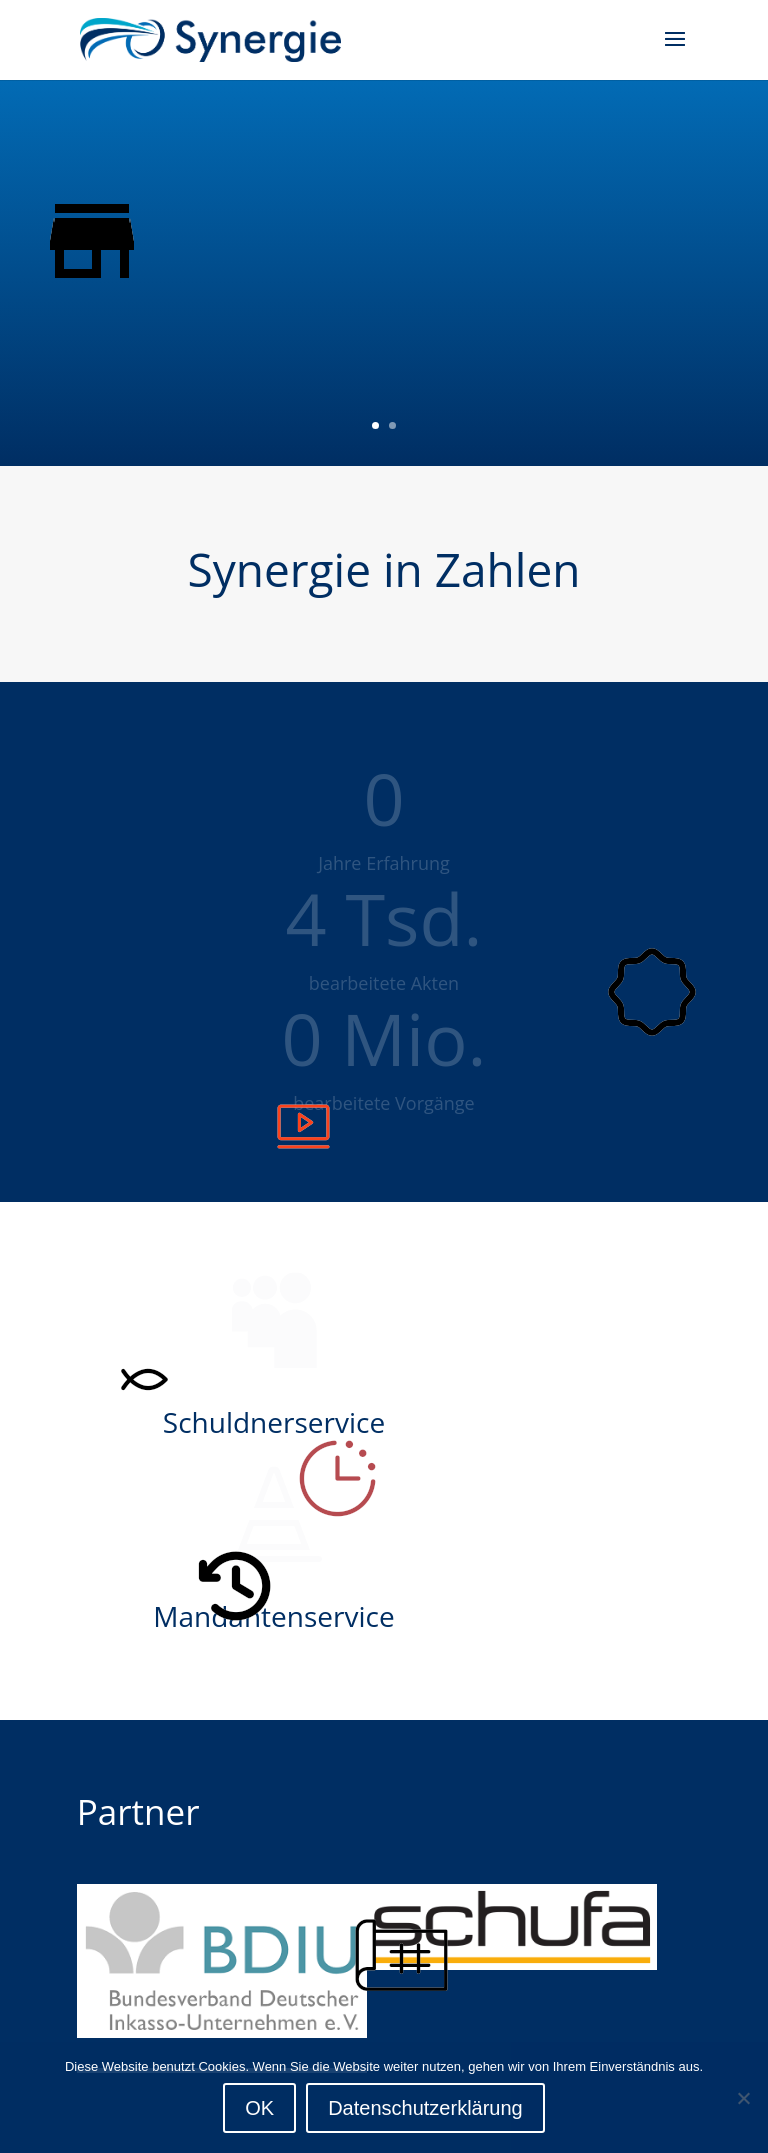 This screenshot has width=768, height=2153. What do you see at coordinates (652, 992) in the screenshot?
I see `indicates a verified or certified status` at bounding box center [652, 992].